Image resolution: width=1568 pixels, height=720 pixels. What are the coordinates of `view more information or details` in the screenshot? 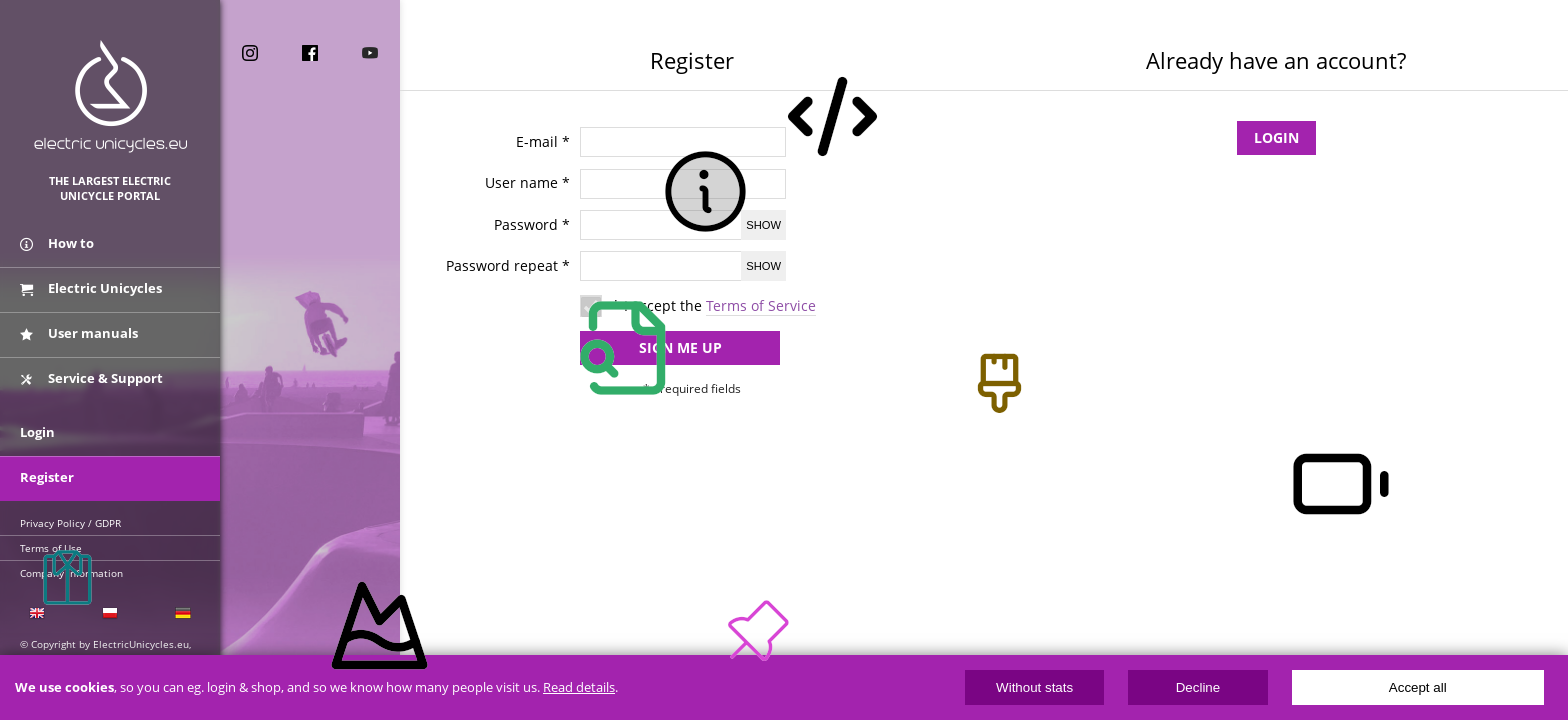 It's located at (705, 191).